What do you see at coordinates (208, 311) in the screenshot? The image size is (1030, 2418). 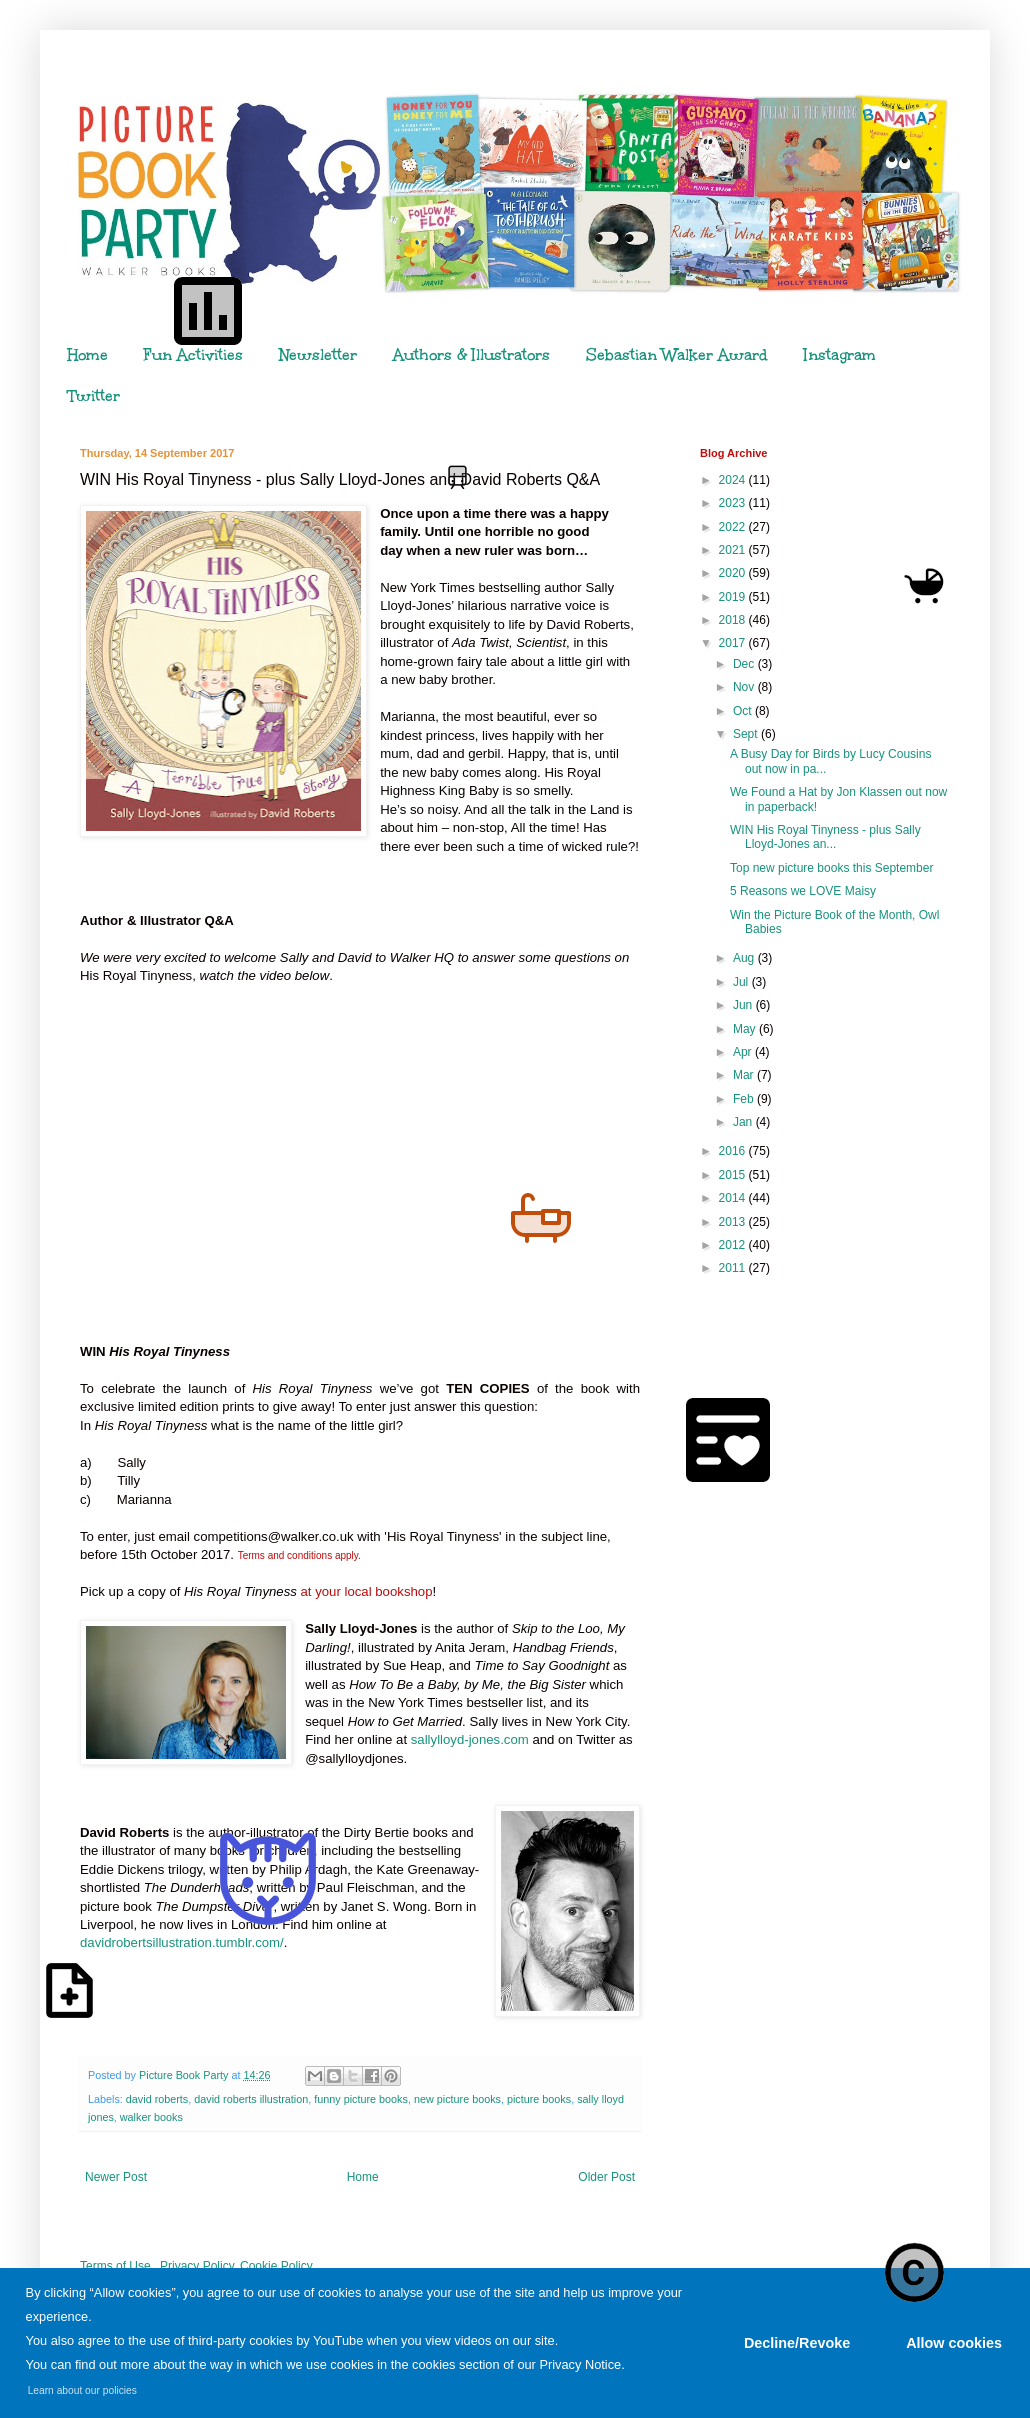 I see `insert a chart or graph into a document` at bounding box center [208, 311].